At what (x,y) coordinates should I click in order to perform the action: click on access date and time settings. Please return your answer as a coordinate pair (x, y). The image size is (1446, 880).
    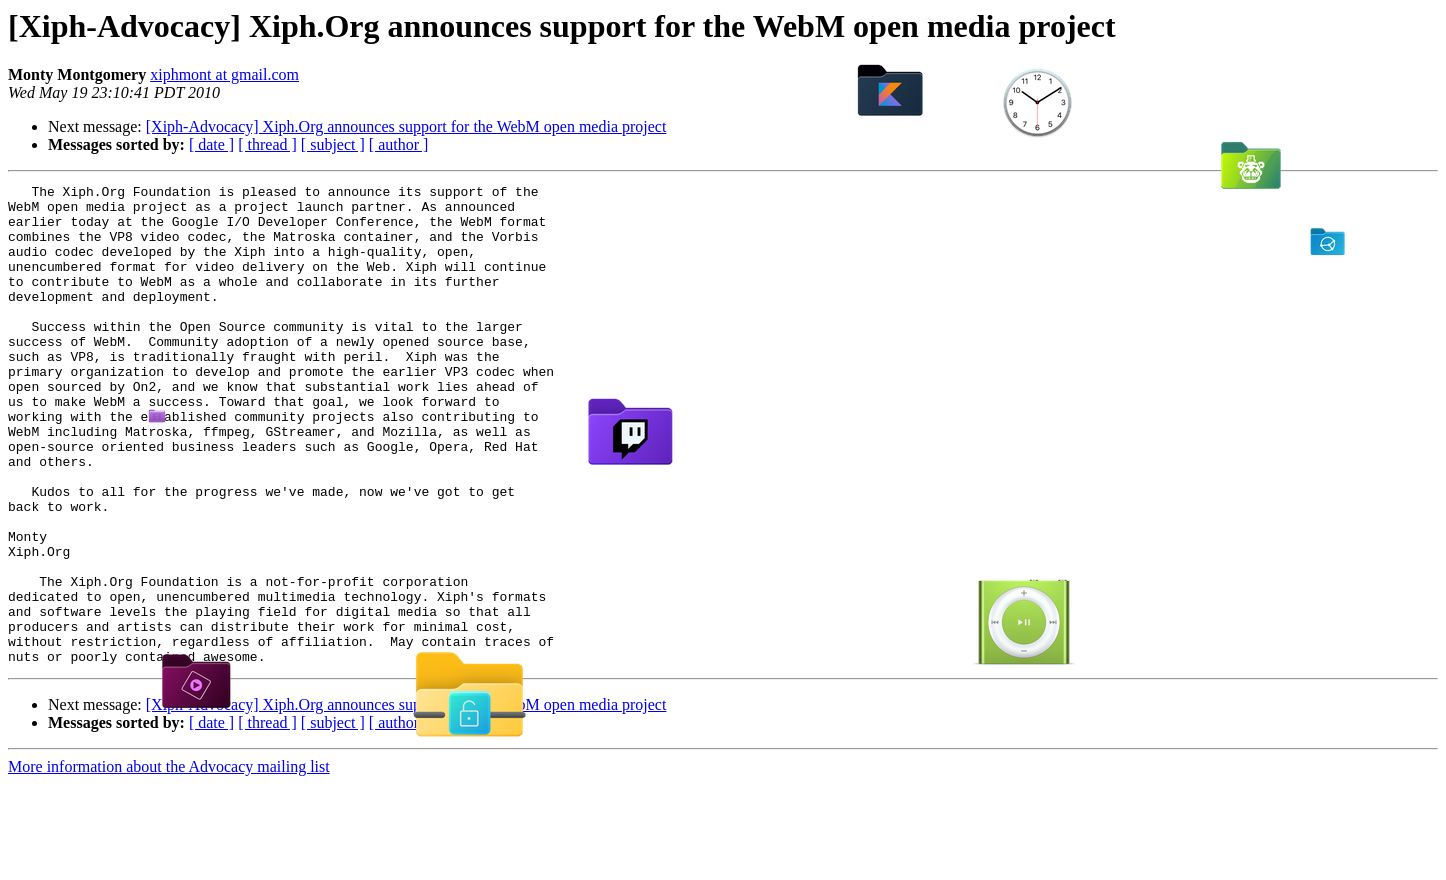
    Looking at the image, I should click on (1037, 102).